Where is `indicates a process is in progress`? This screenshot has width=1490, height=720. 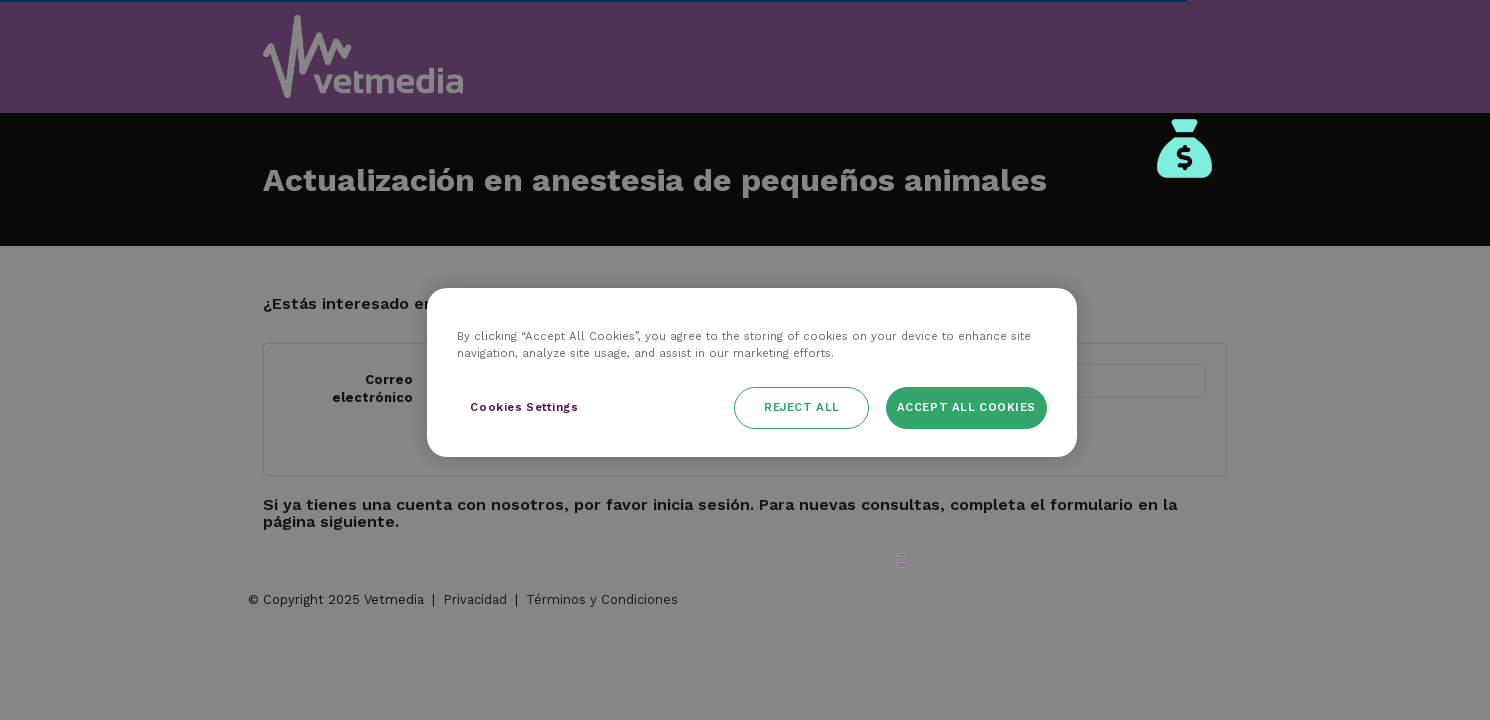
indicates a process is in progress is located at coordinates (901, 560).